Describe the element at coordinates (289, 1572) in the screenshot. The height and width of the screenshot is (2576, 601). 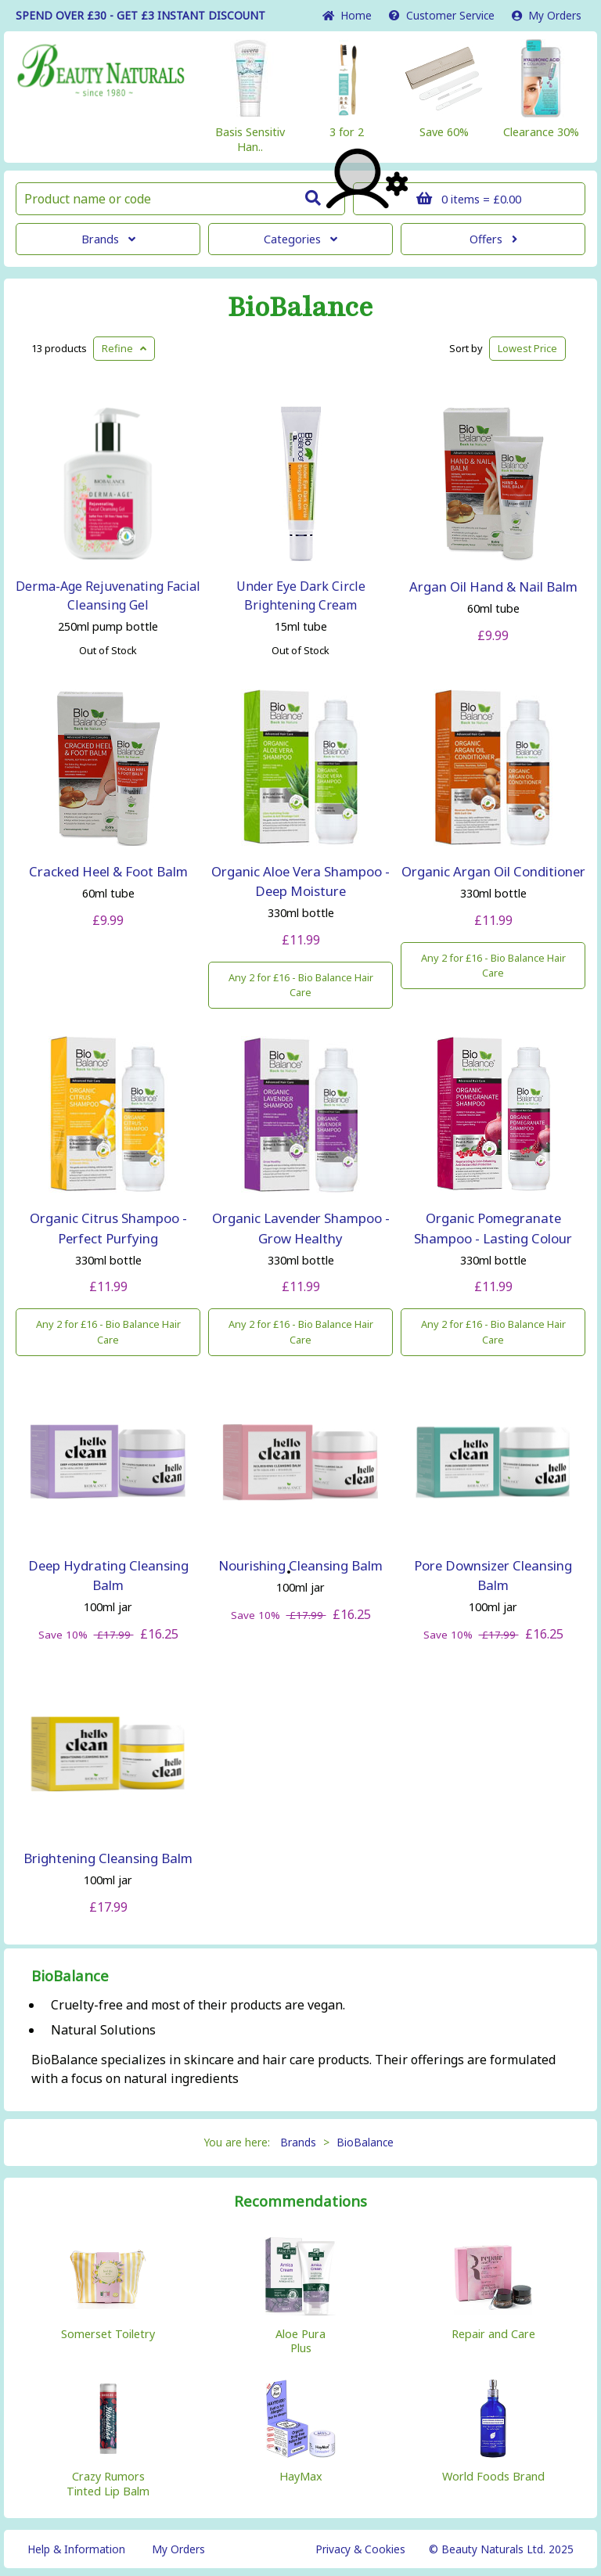
I see `indicates an unread notification or new item` at that location.